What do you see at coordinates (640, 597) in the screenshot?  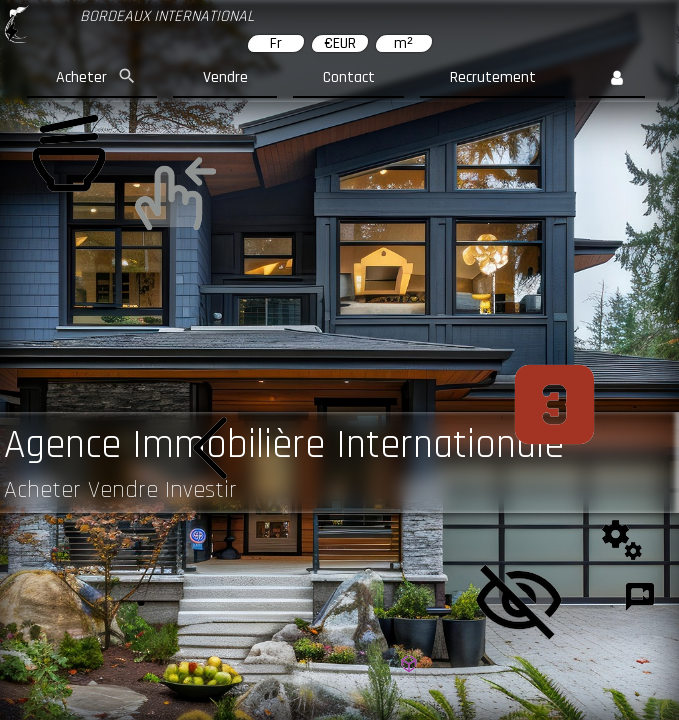 I see `start a video chat` at bounding box center [640, 597].